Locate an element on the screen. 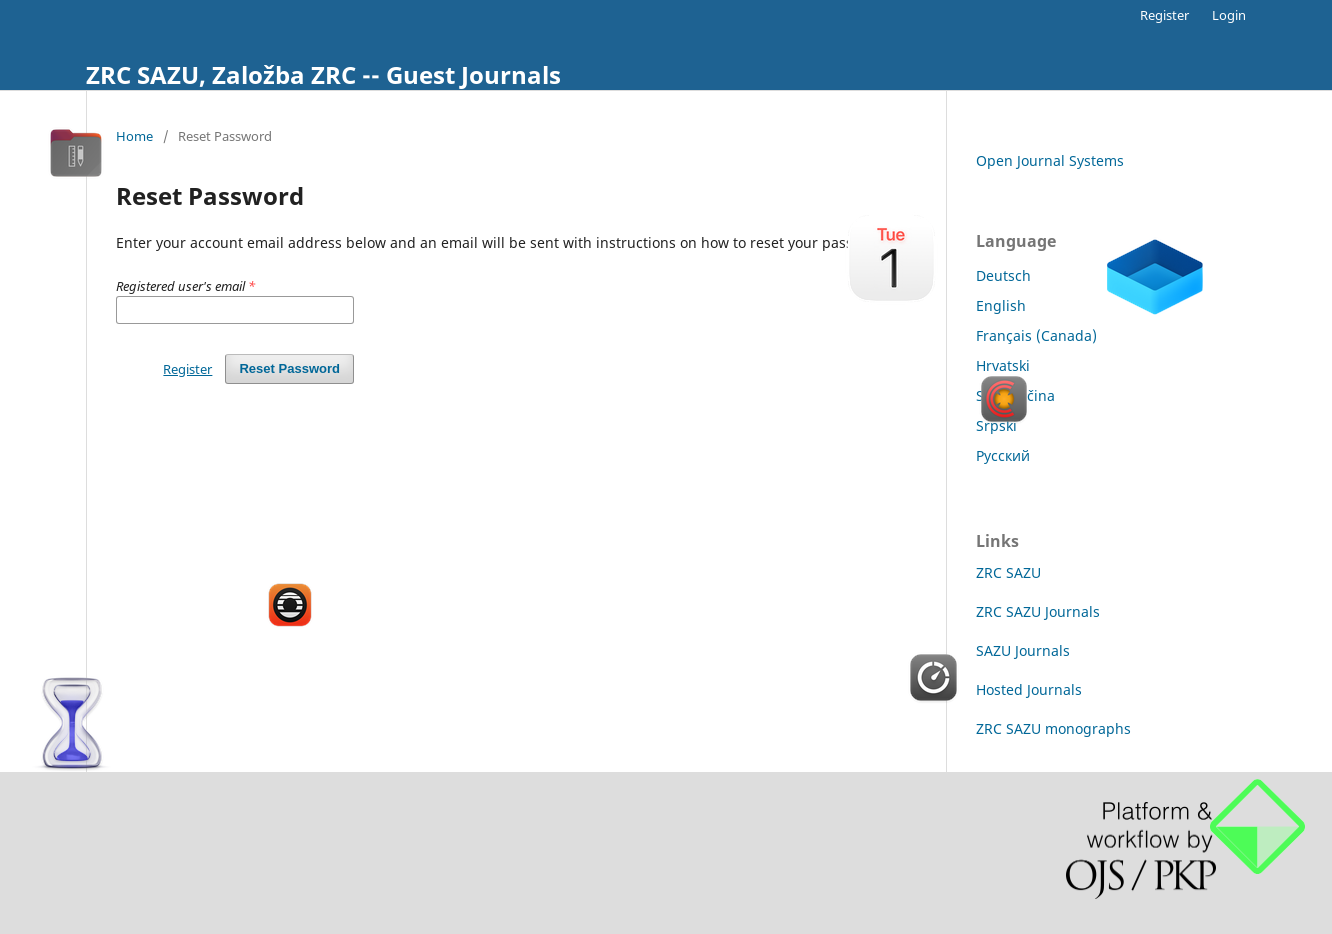  open the calendar app is located at coordinates (891, 258).